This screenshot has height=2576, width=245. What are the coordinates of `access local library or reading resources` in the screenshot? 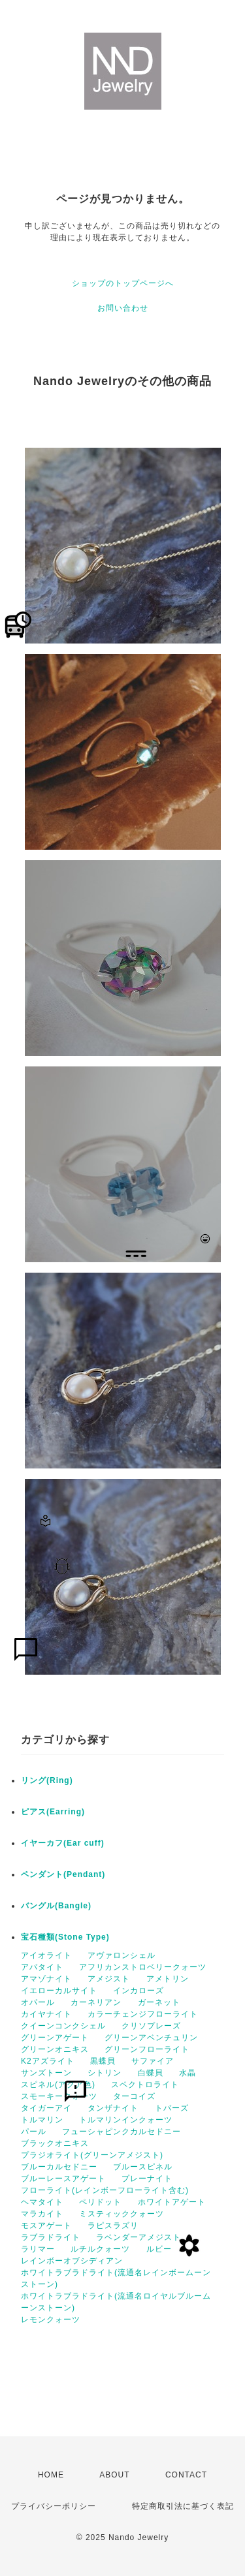 It's located at (45, 1521).